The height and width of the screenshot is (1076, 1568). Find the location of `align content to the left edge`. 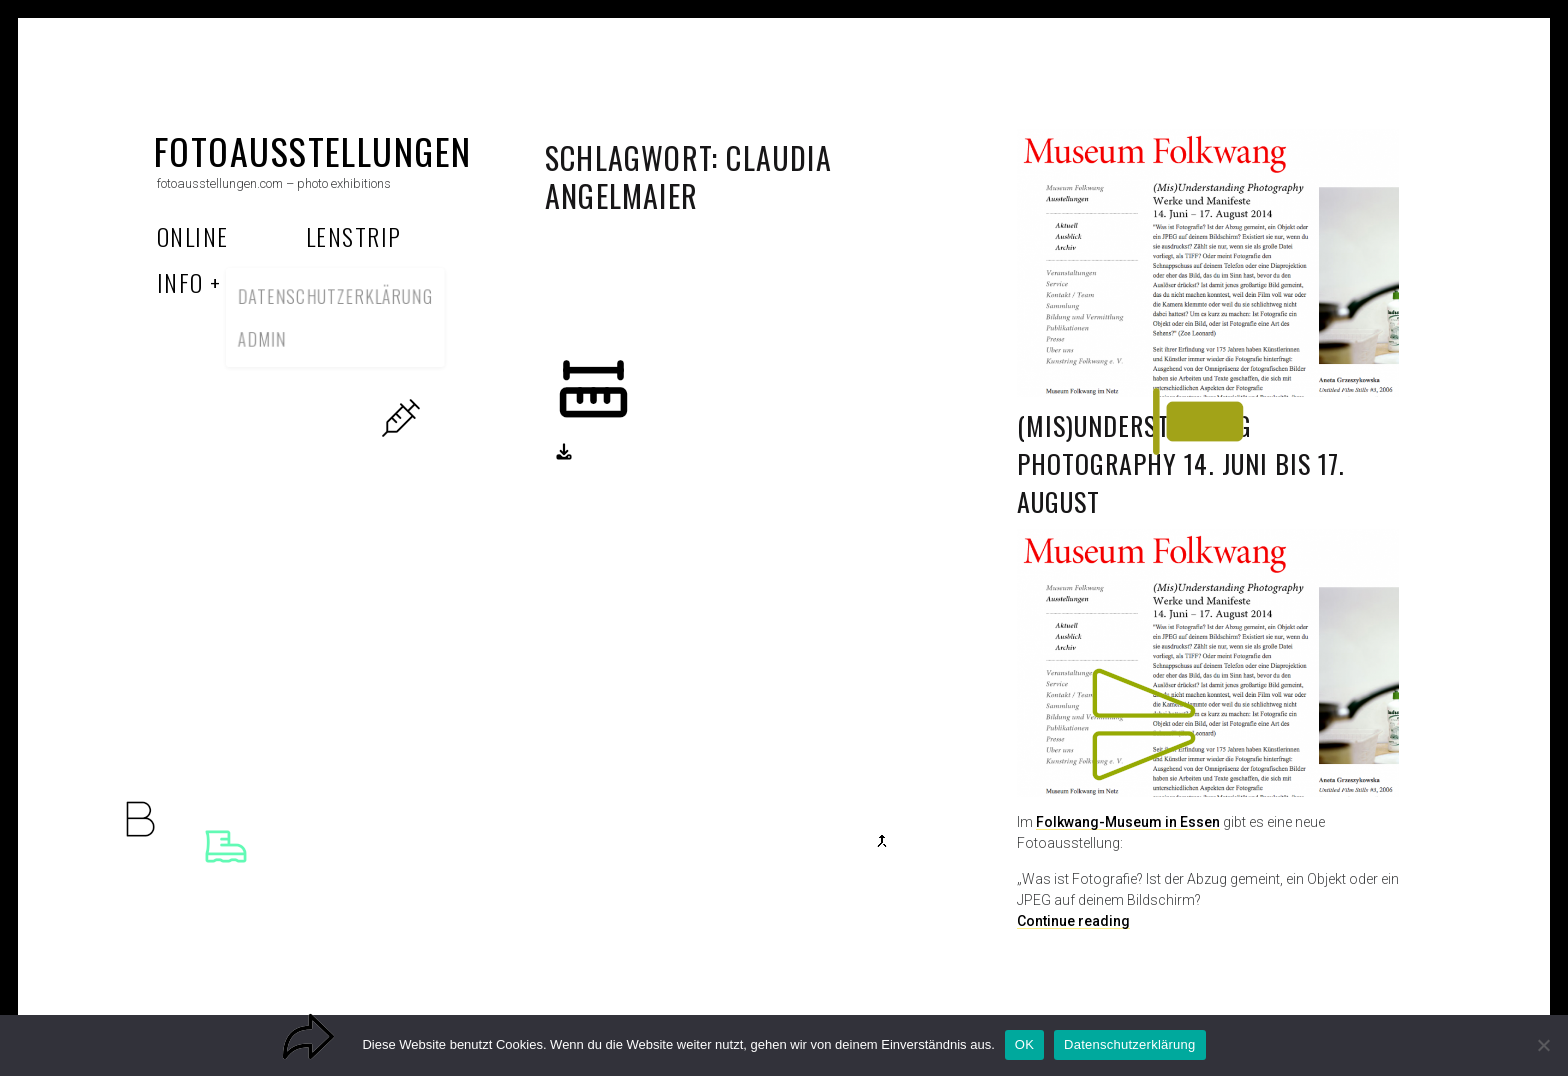

align content to the left edge is located at coordinates (1196, 421).